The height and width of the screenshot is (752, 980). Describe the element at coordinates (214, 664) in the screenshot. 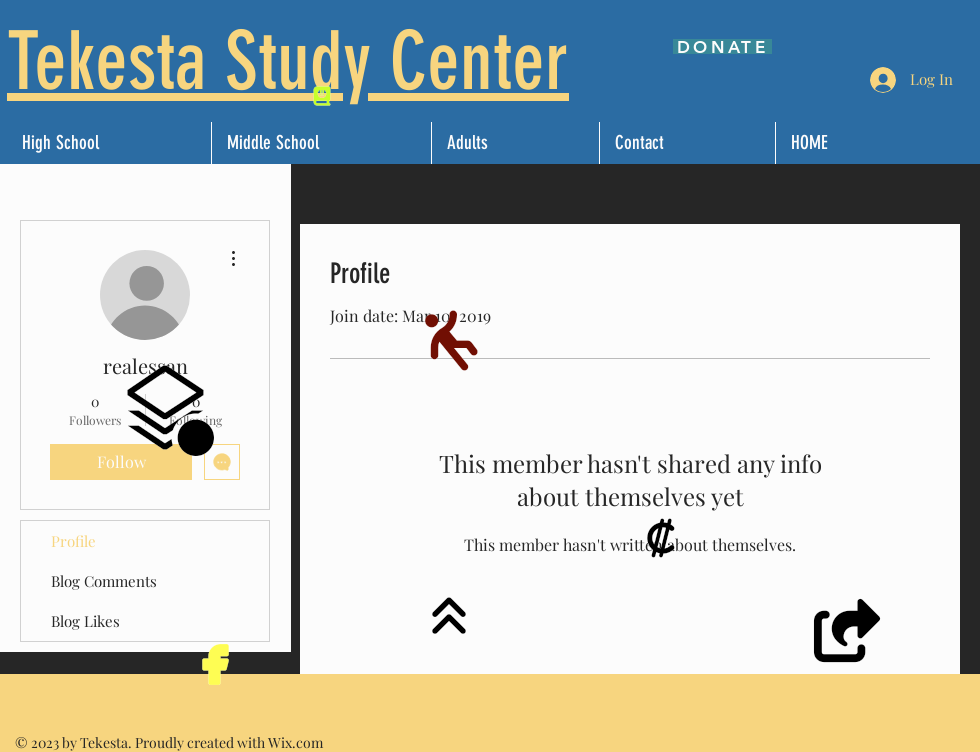

I see `connect with Facebook` at that location.